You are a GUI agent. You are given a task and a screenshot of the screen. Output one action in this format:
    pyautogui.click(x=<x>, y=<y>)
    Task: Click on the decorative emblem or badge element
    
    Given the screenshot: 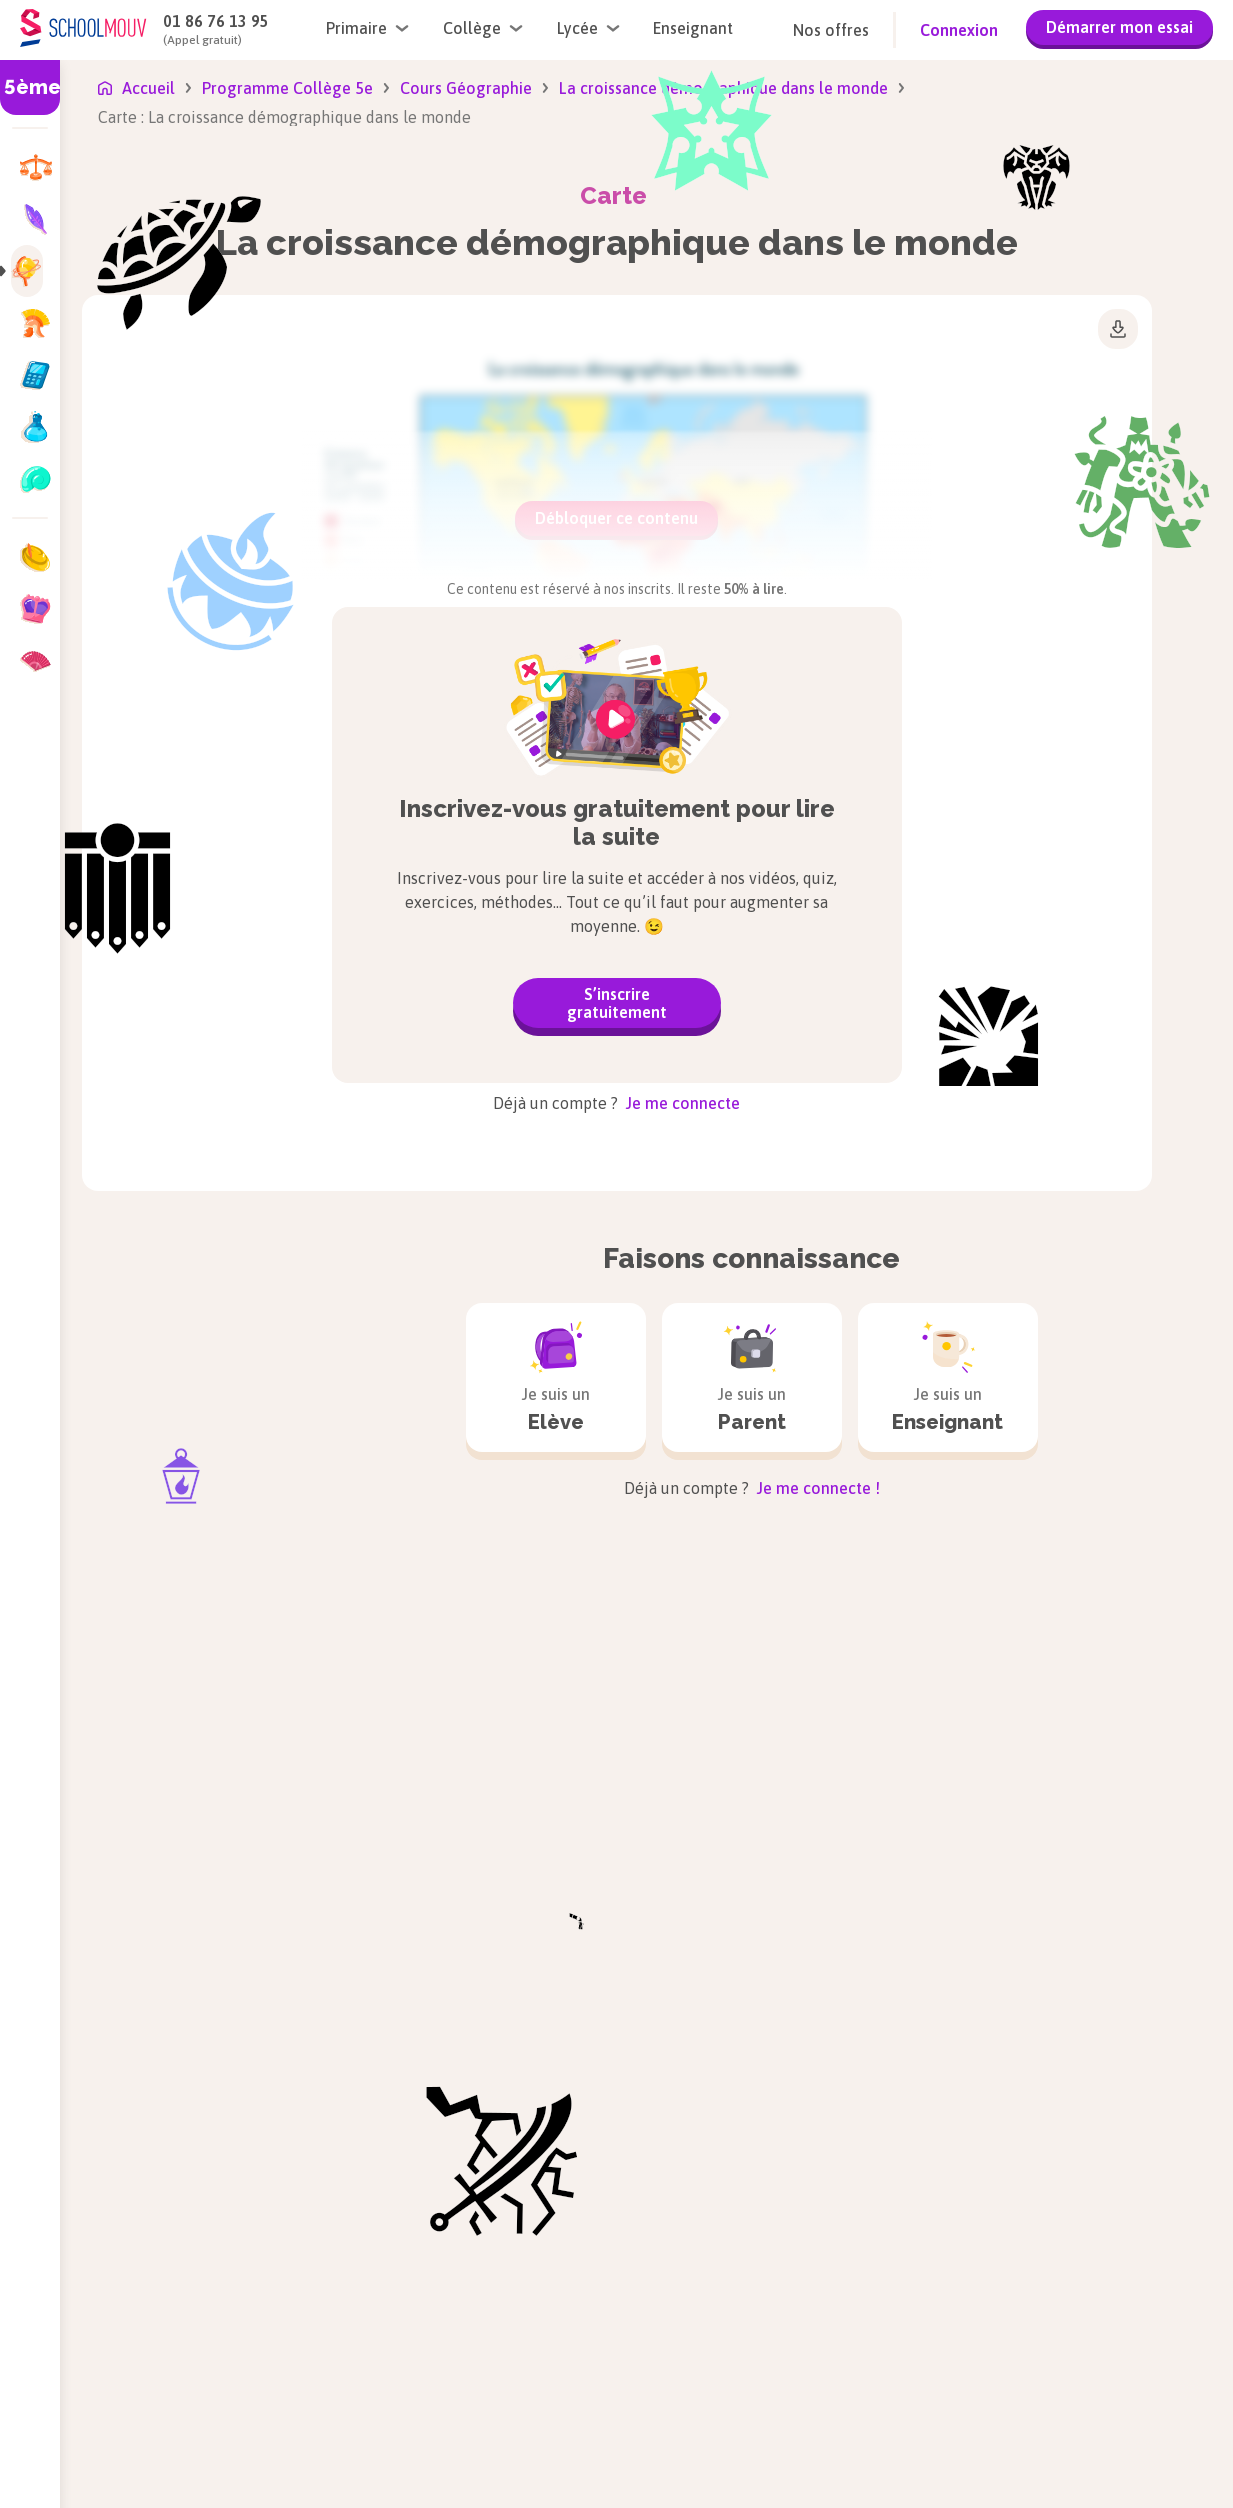 What is the action you would take?
    pyautogui.click(x=711, y=130)
    